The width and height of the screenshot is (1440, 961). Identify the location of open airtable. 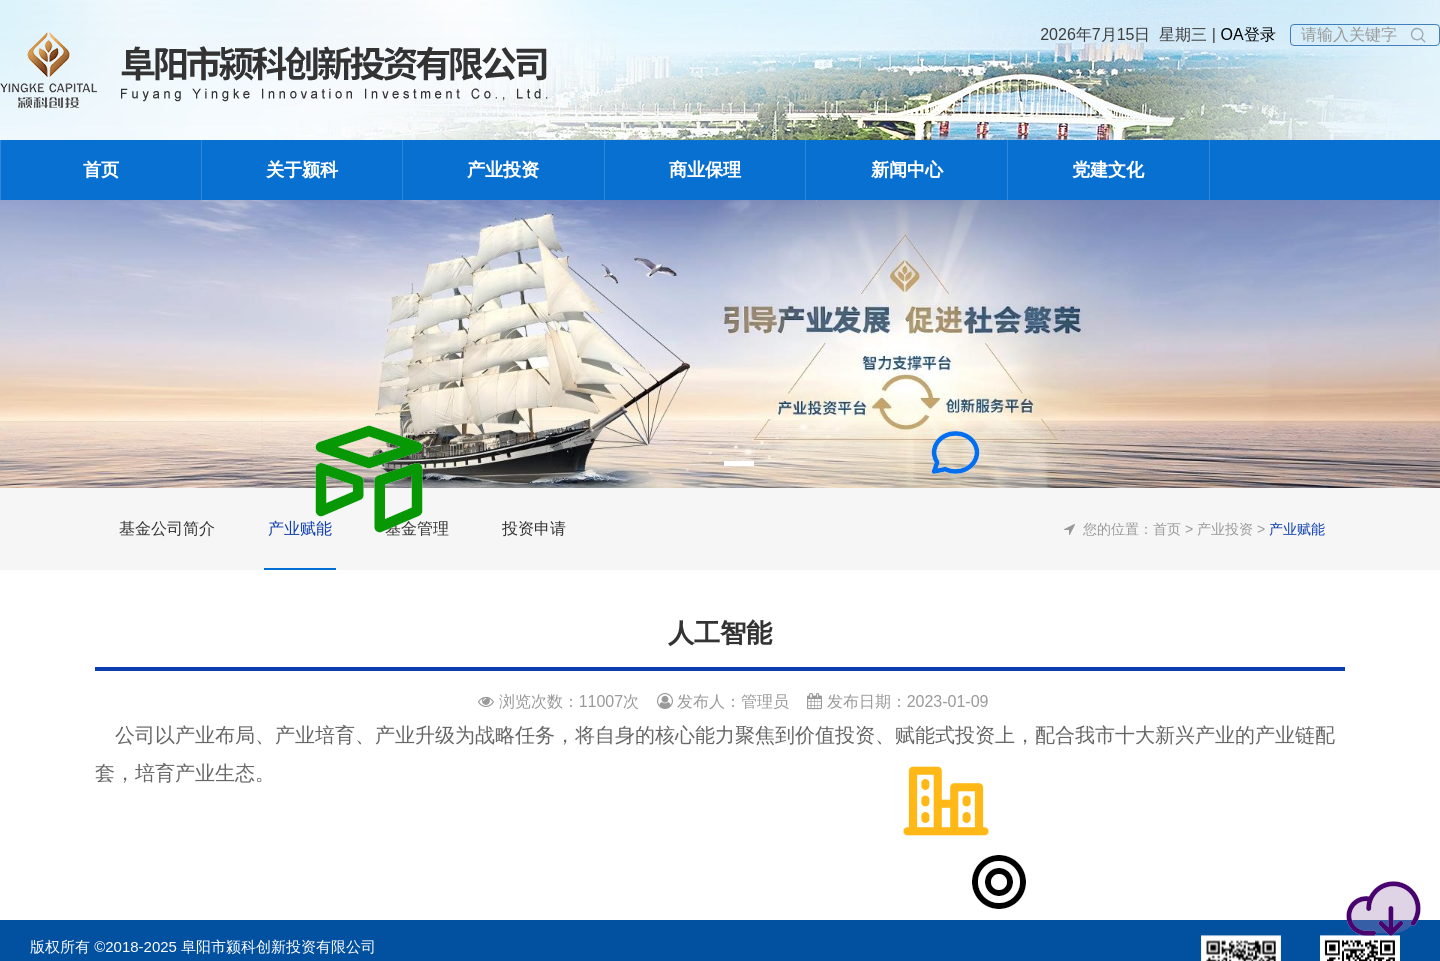
(369, 479).